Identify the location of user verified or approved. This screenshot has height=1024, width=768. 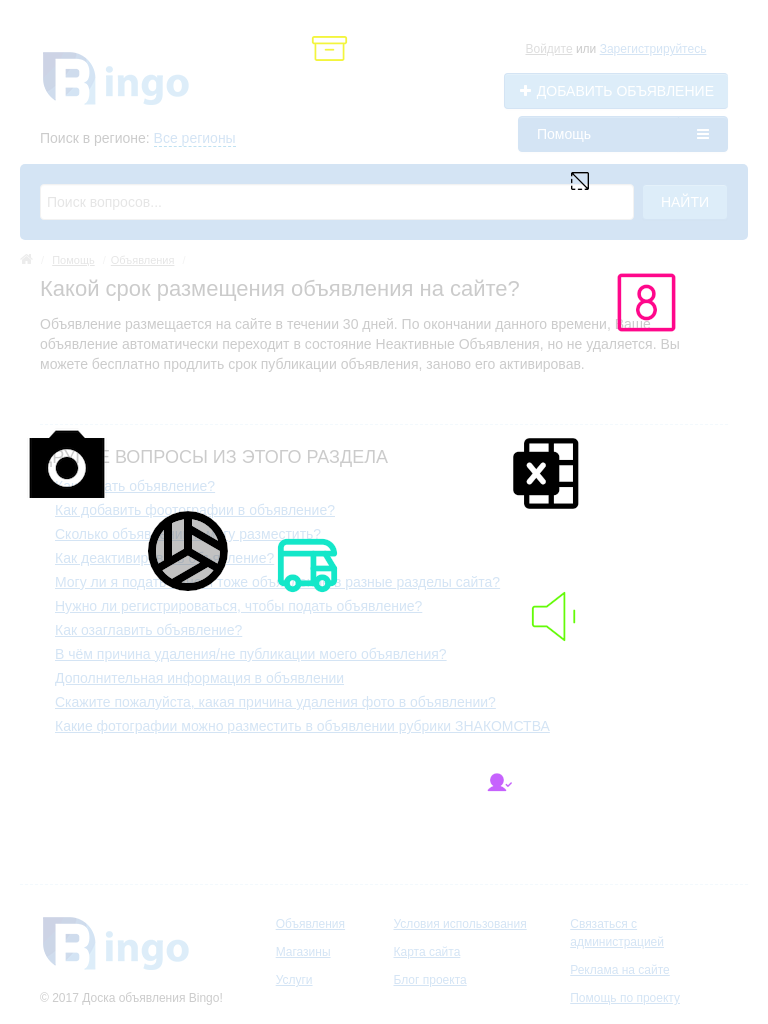
(499, 783).